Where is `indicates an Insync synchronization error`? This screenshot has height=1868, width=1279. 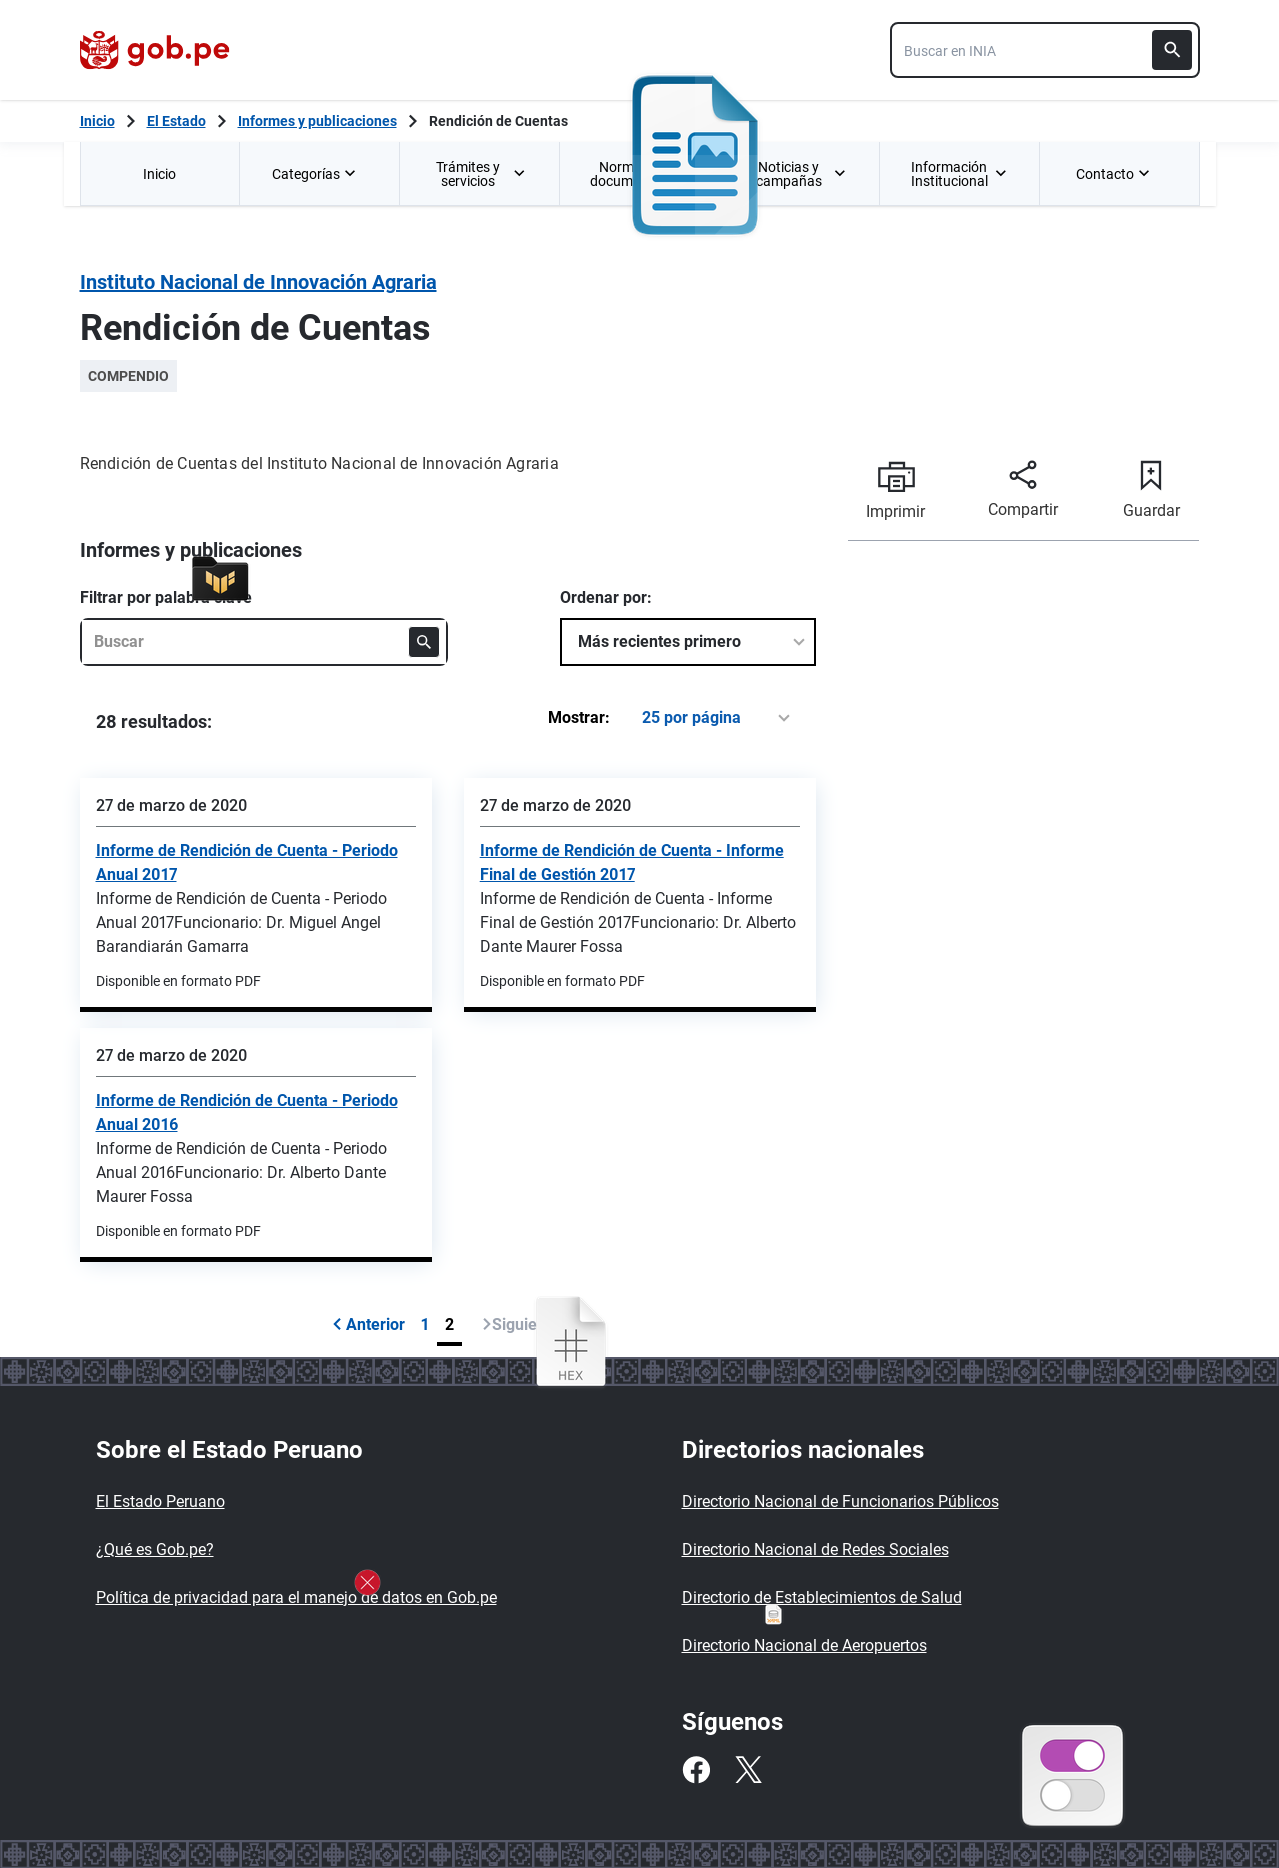
indicates an Insync synchronization error is located at coordinates (367, 1582).